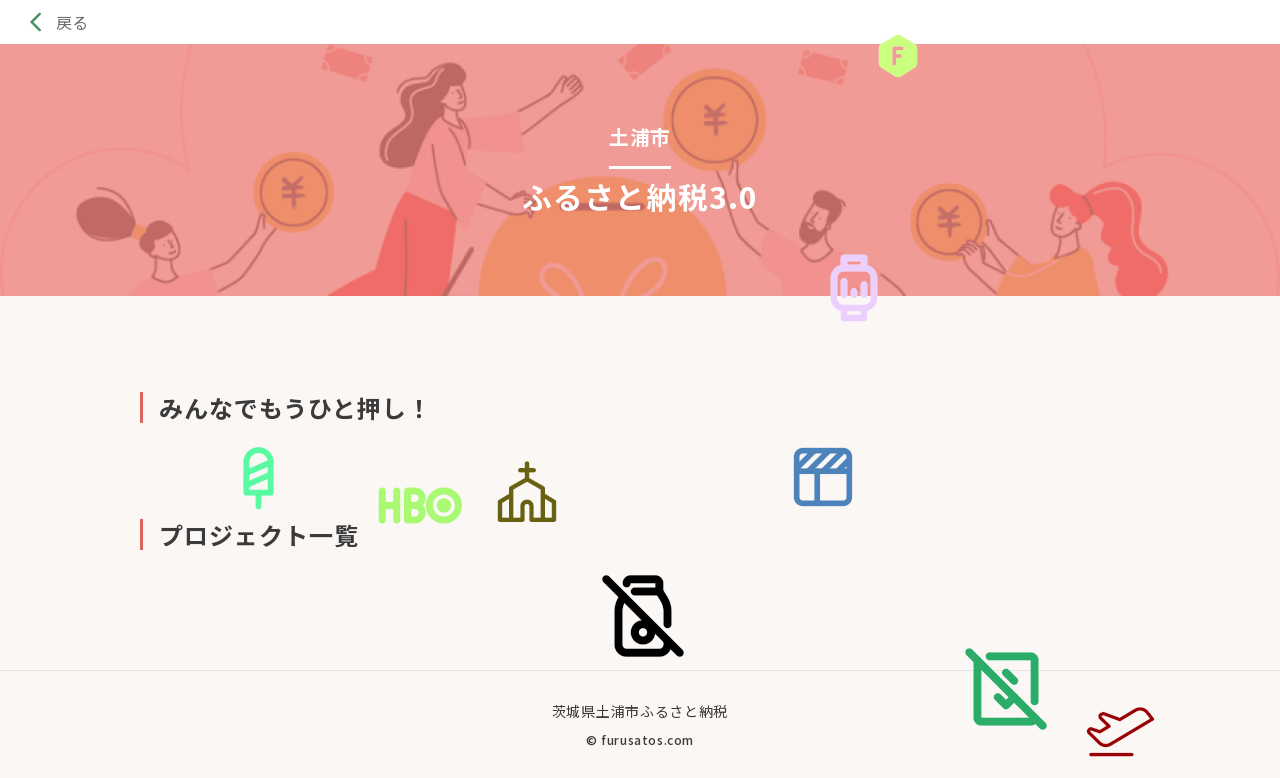 The height and width of the screenshot is (778, 1280). Describe the element at coordinates (1120, 729) in the screenshot. I see `flight departure status` at that location.